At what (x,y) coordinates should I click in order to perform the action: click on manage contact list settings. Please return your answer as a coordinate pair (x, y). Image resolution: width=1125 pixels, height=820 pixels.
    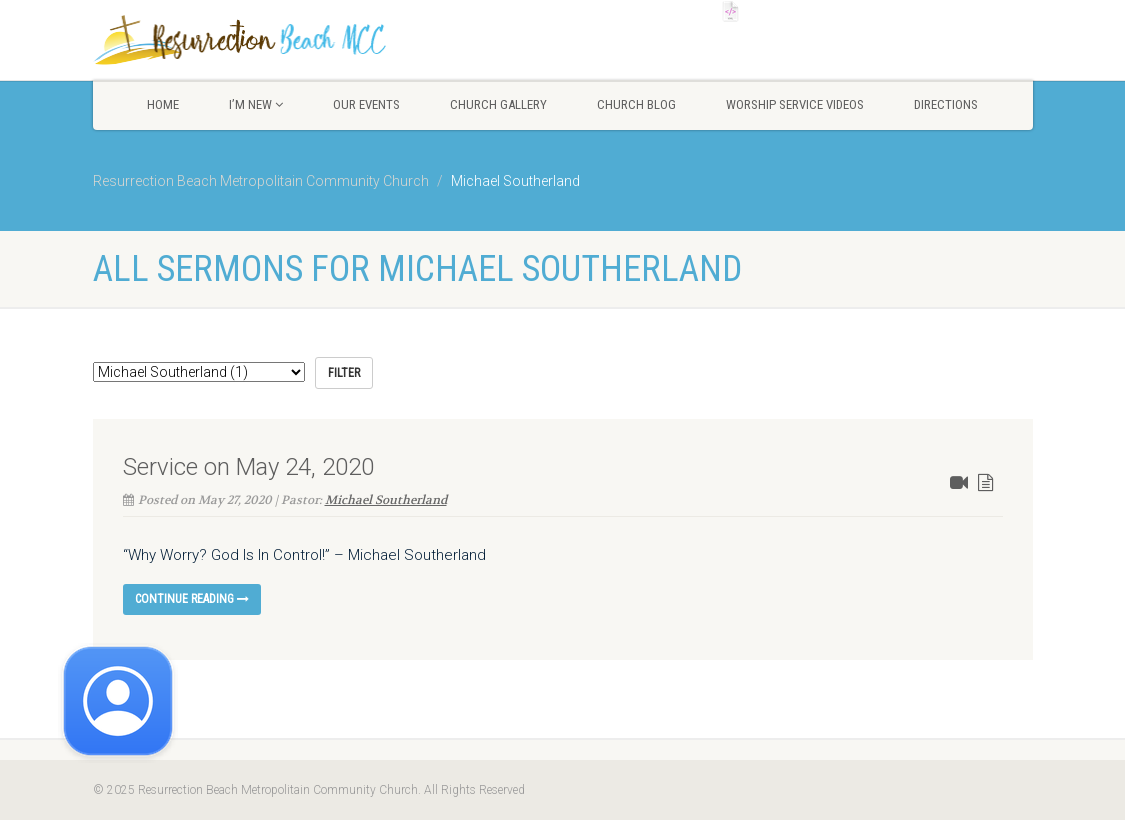
    Looking at the image, I should click on (118, 703).